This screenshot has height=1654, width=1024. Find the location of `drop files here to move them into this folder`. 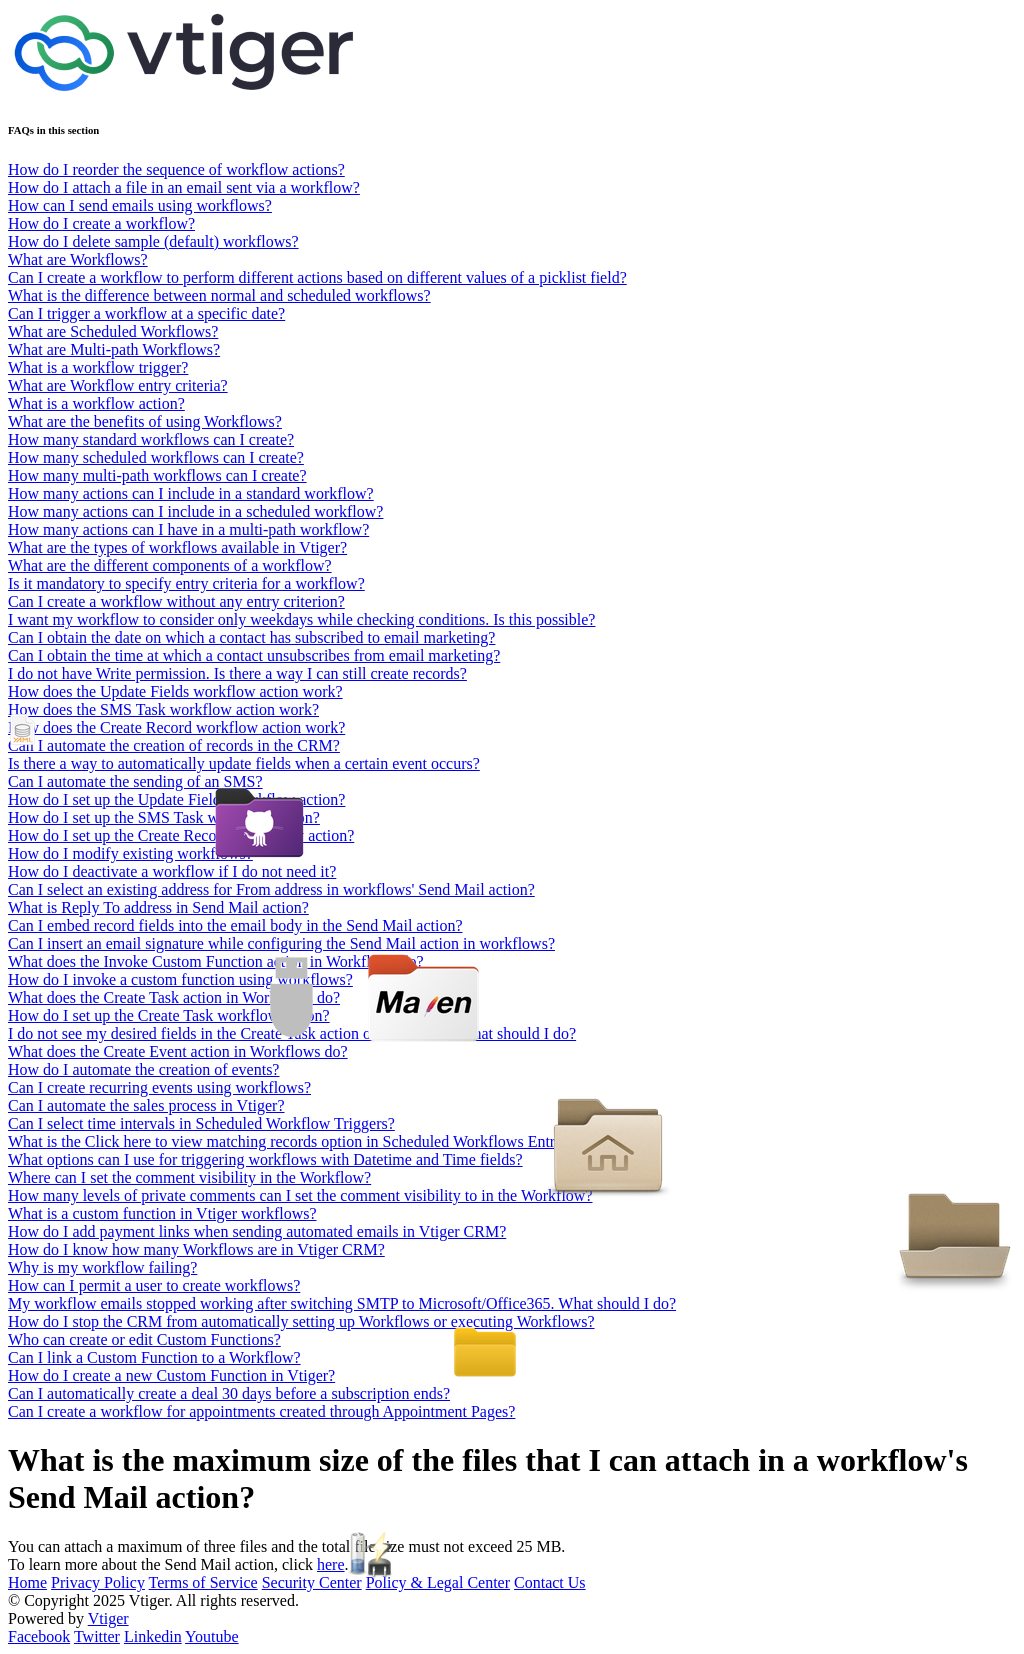

drop files here to move them into this folder is located at coordinates (954, 1241).